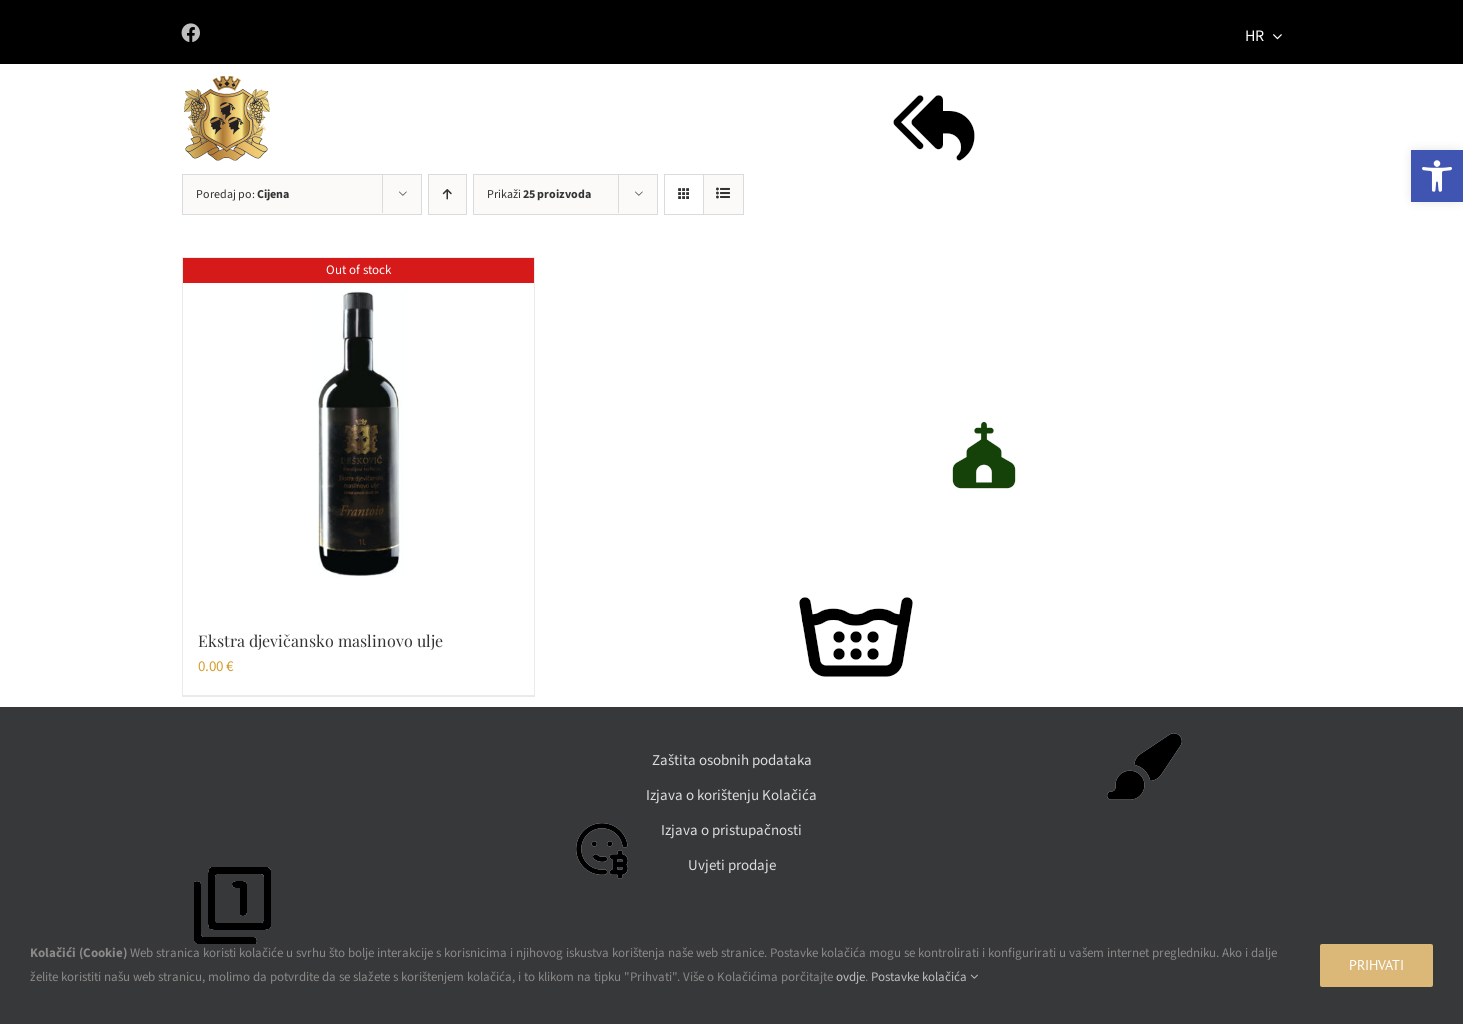  I want to click on access drawing or painting tools, so click(1144, 766).